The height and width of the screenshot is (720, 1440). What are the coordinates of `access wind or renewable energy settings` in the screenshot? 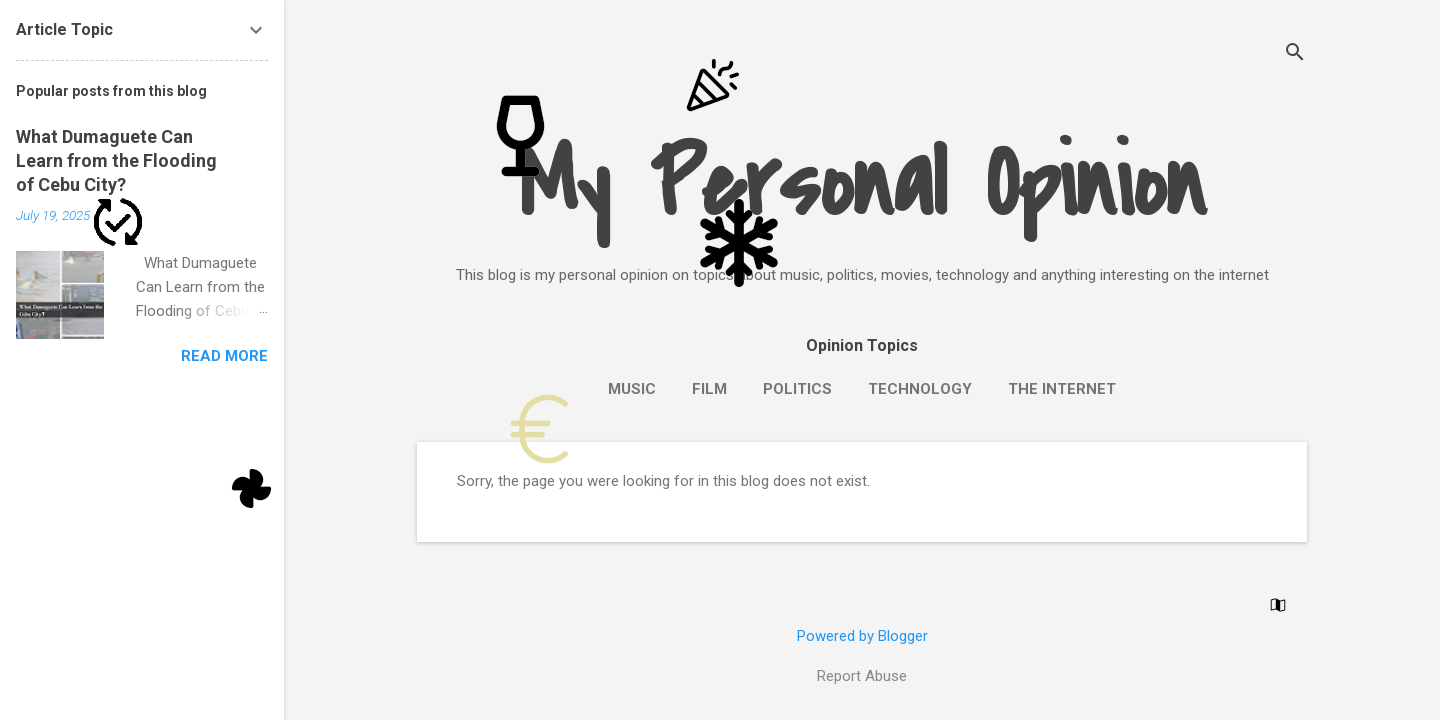 It's located at (251, 488).